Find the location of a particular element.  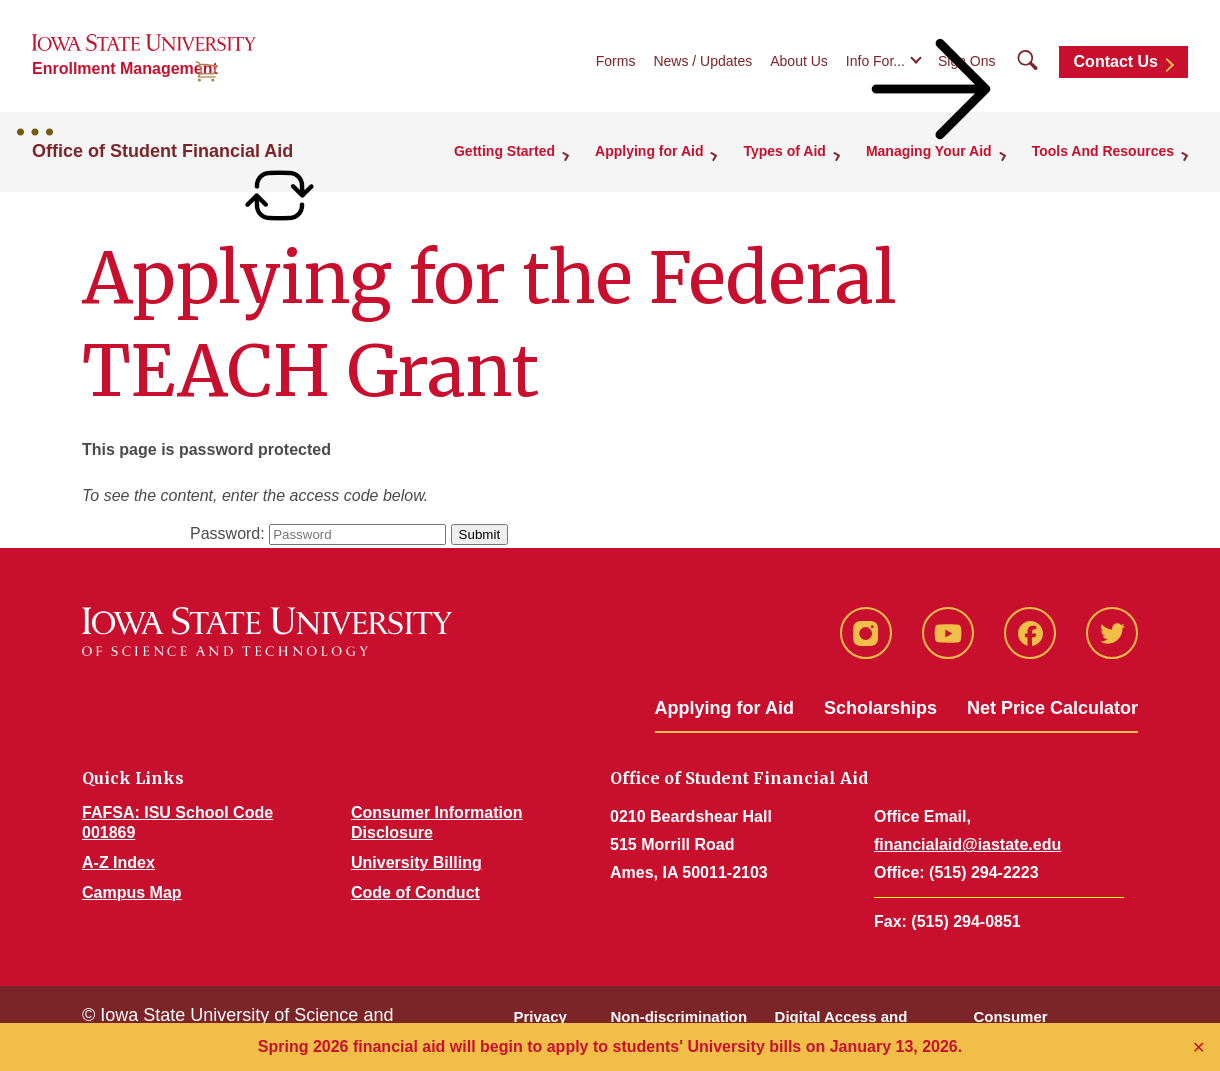

navigate to the next item or page is located at coordinates (931, 89).